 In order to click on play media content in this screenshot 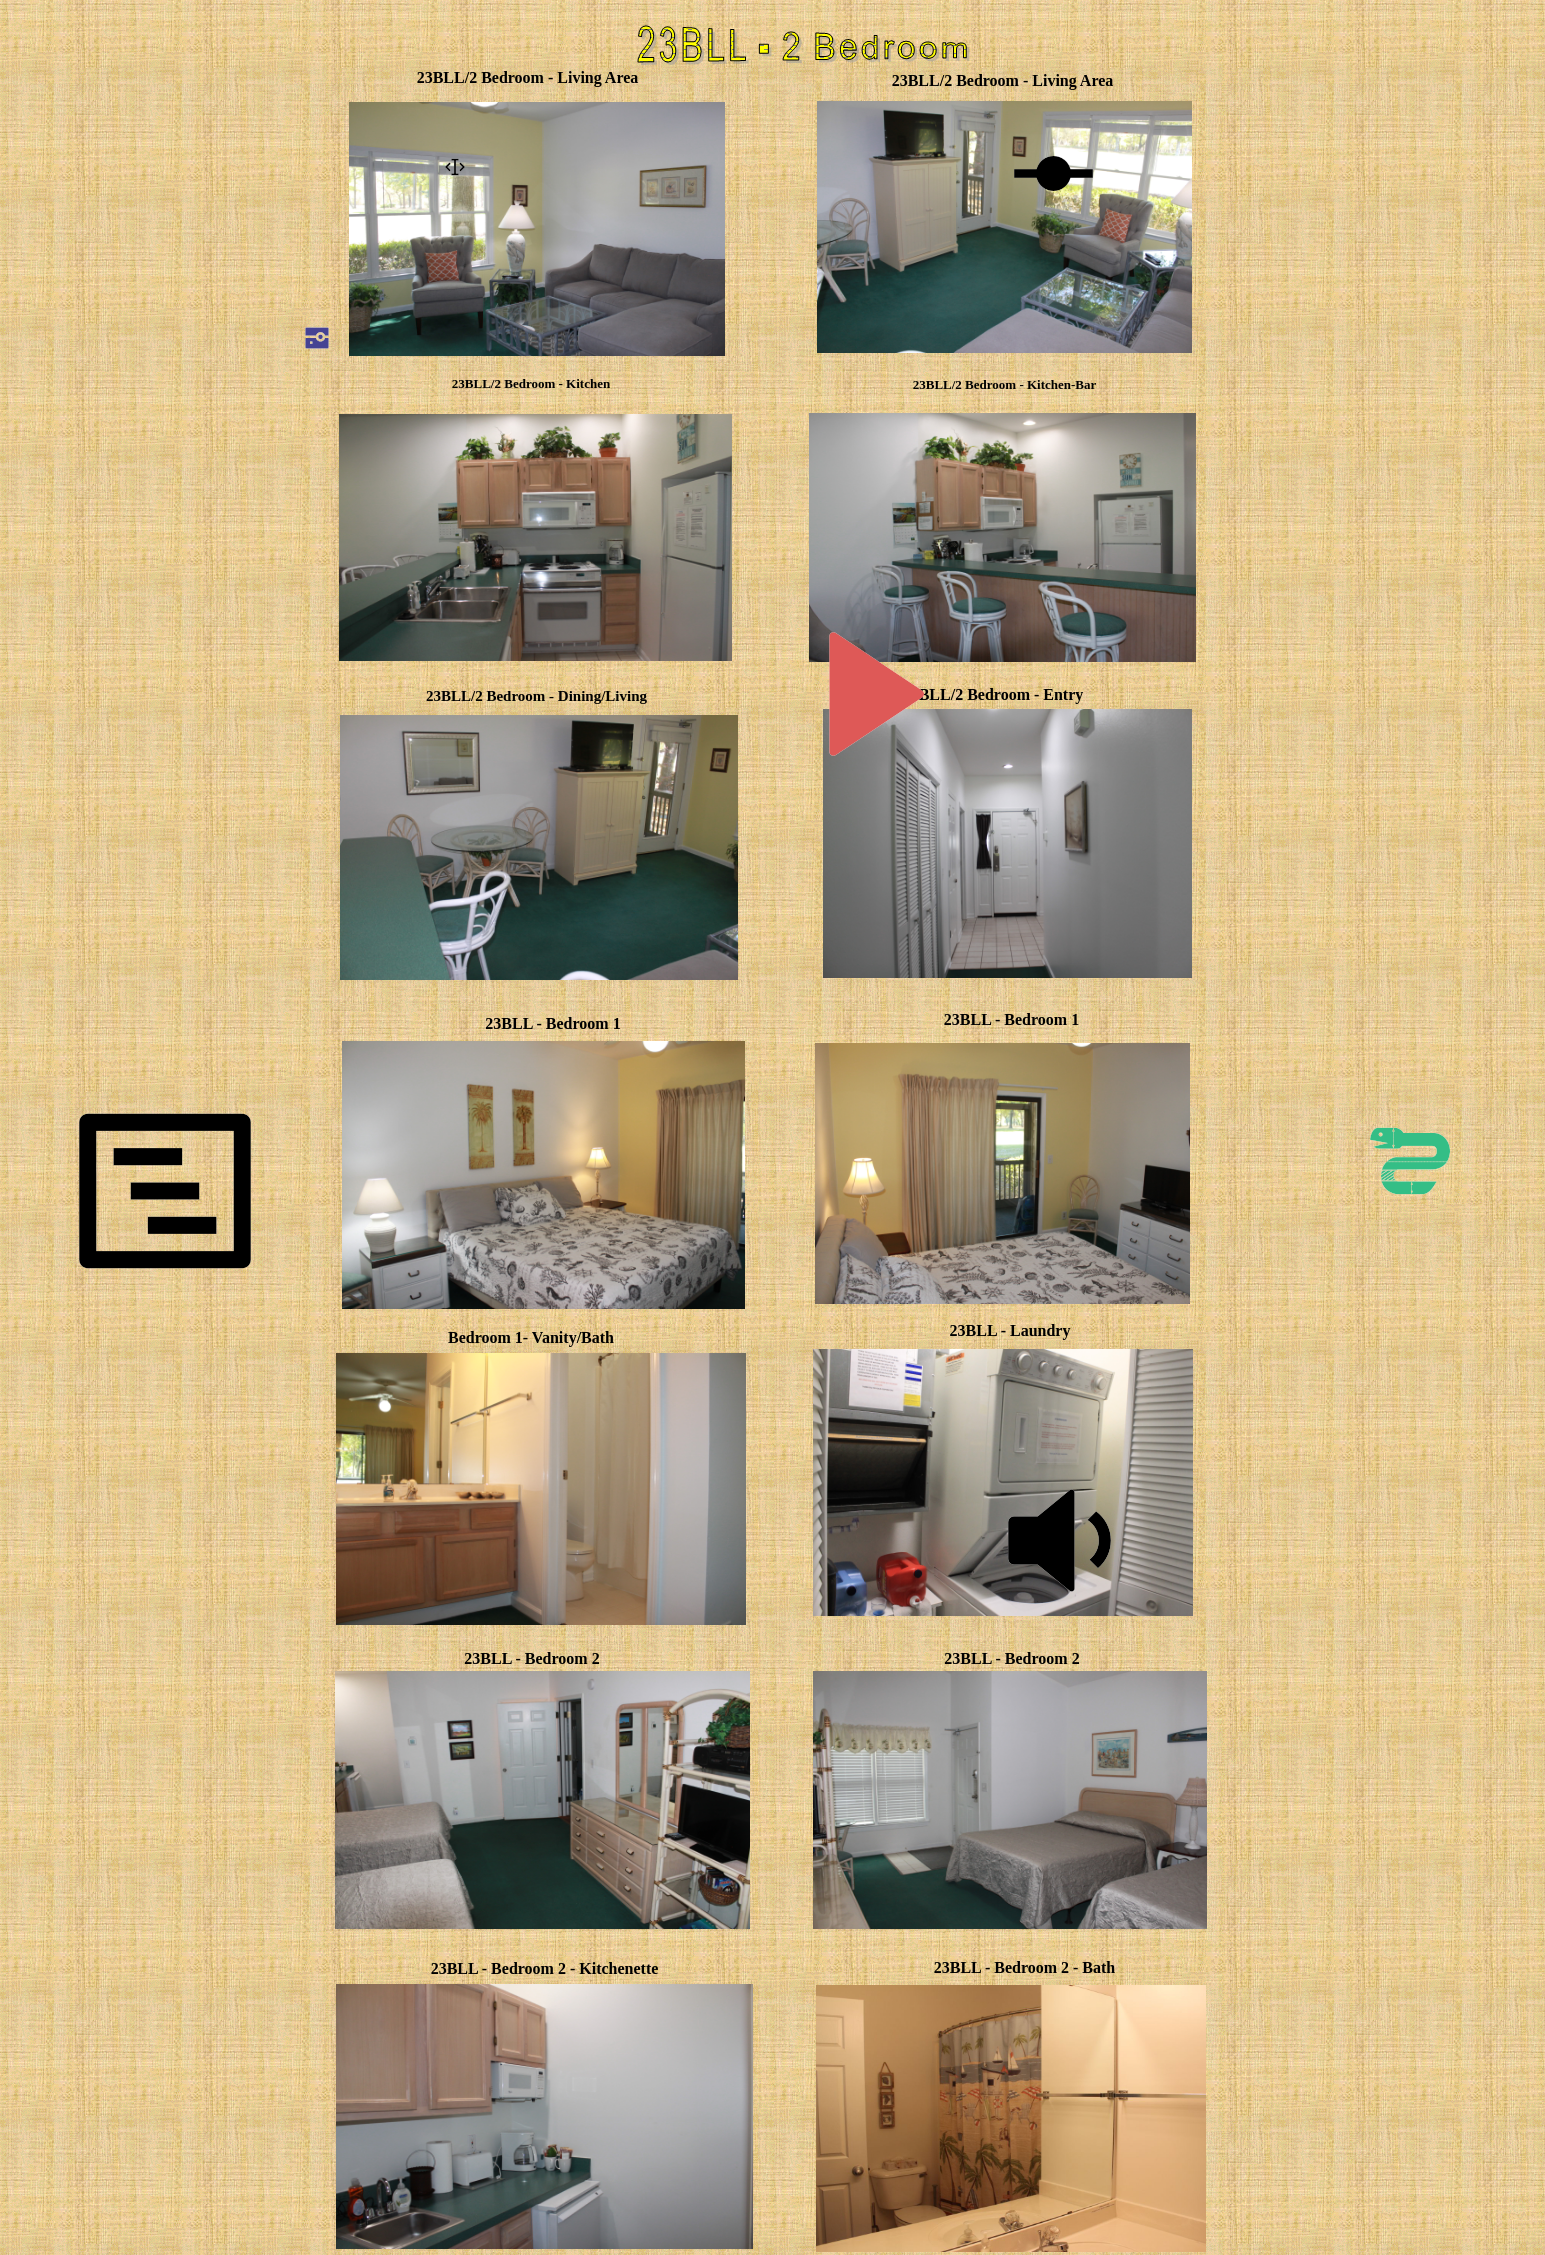, I will do `click(862, 694)`.